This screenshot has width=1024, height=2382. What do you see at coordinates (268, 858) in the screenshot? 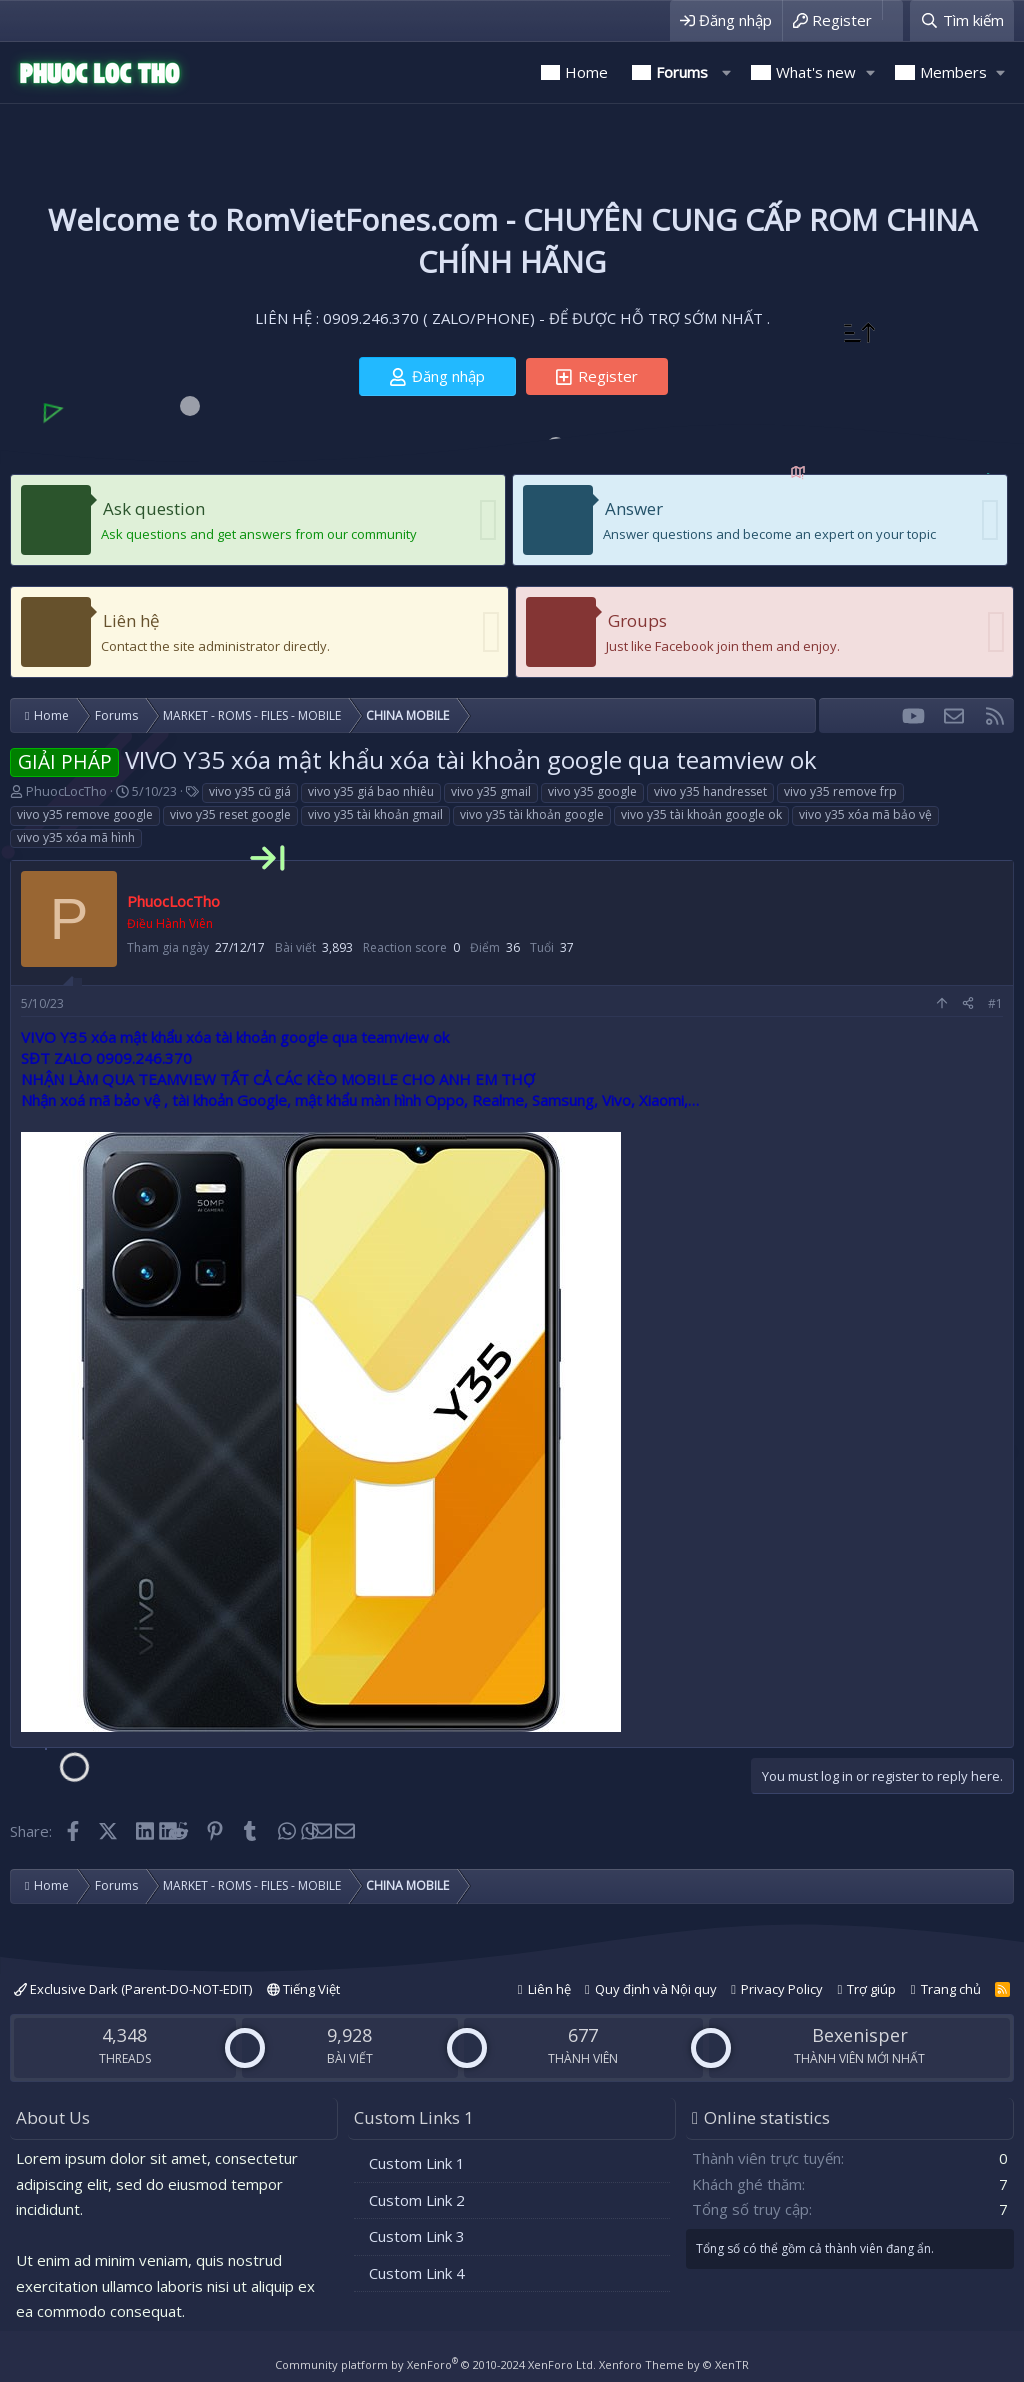
I see `move item to the end of a list` at bounding box center [268, 858].